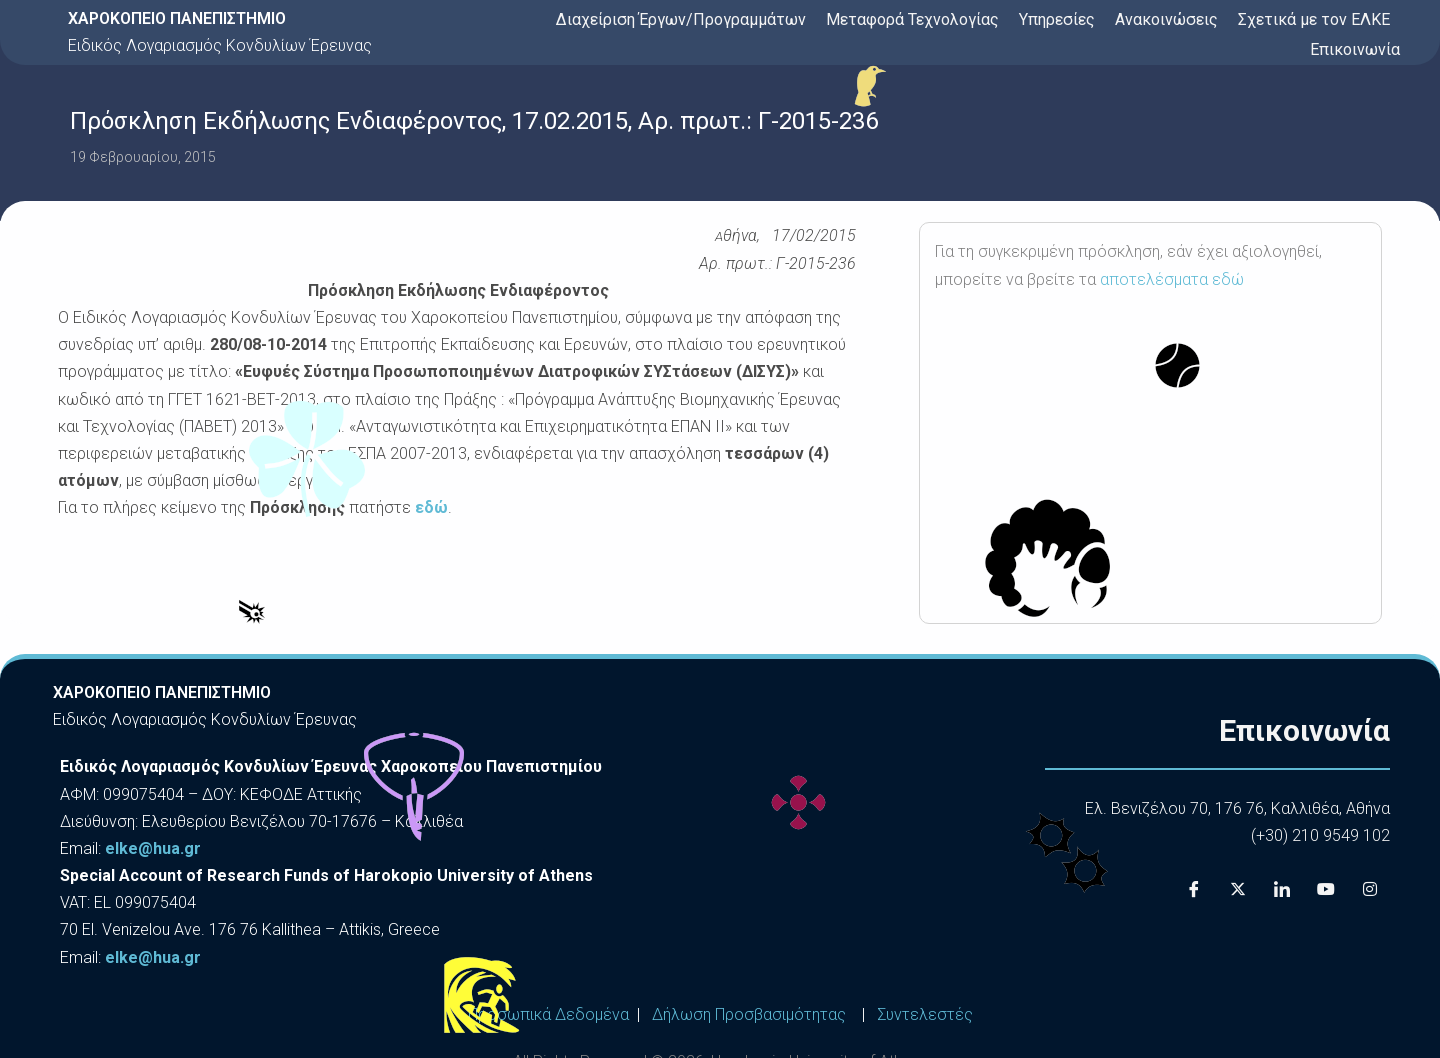 The height and width of the screenshot is (1058, 1440). What do you see at coordinates (798, 802) in the screenshot?
I see `indicates luck or bonus reward in gameplay` at bounding box center [798, 802].